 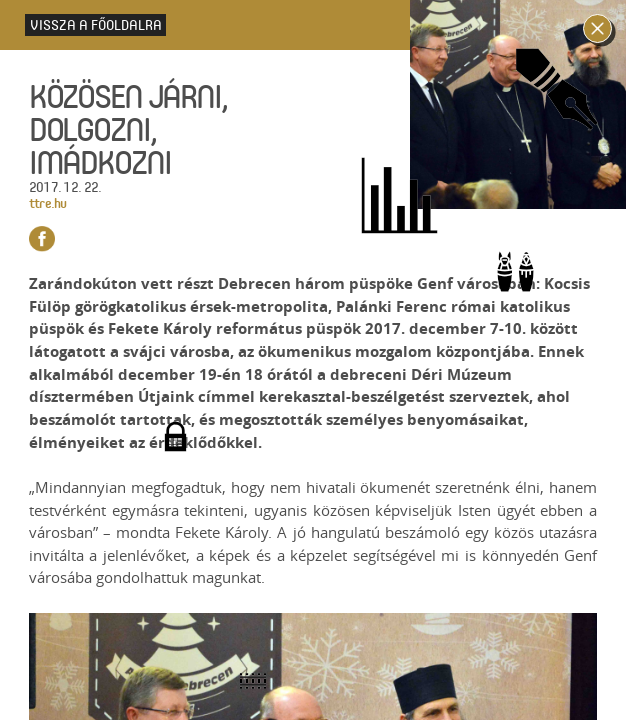 What do you see at coordinates (175, 436) in the screenshot?
I see `set or manage a security passcode` at bounding box center [175, 436].